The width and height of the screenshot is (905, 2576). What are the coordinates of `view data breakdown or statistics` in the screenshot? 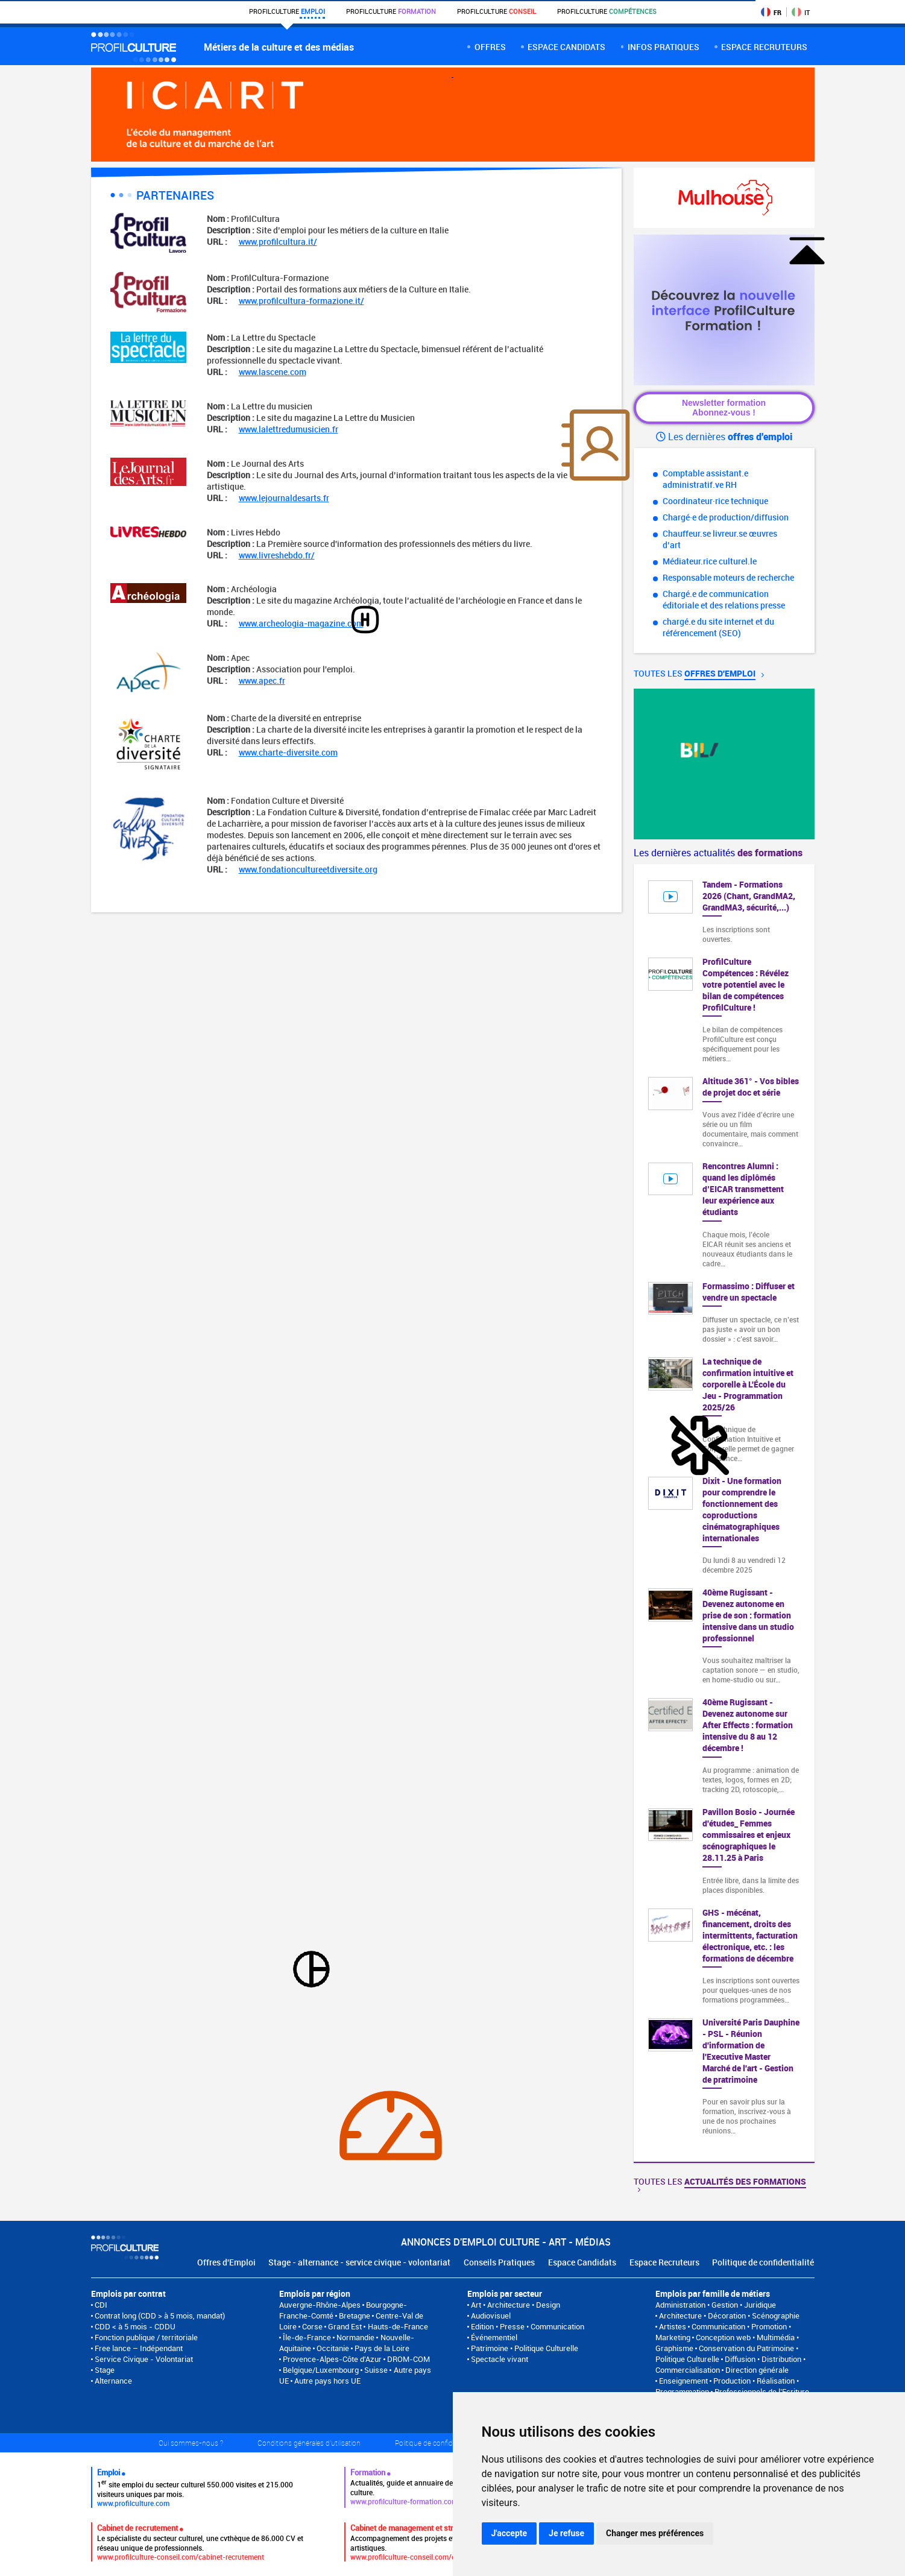 It's located at (311, 1969).